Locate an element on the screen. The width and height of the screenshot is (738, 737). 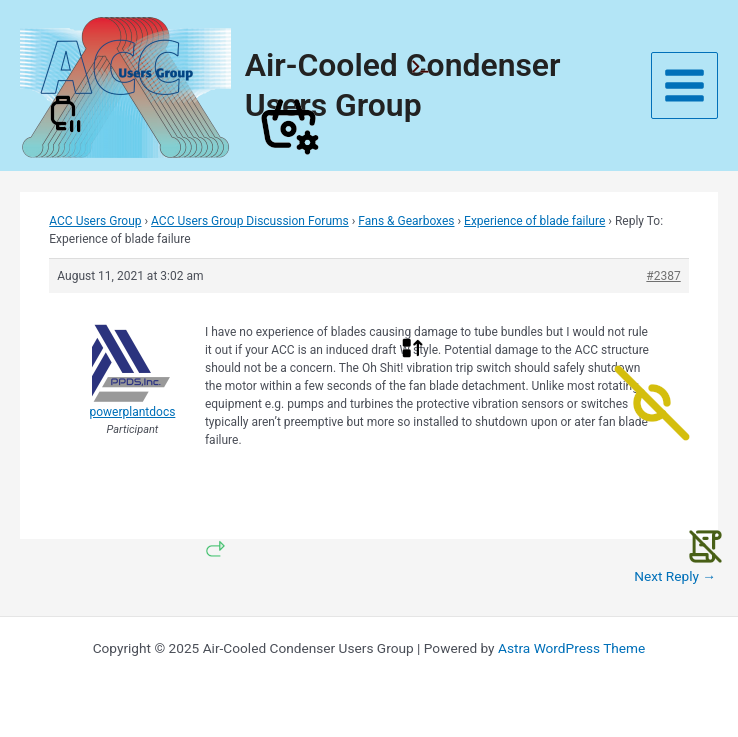
license unavailable or revoked is located at coordinates (705, 546).